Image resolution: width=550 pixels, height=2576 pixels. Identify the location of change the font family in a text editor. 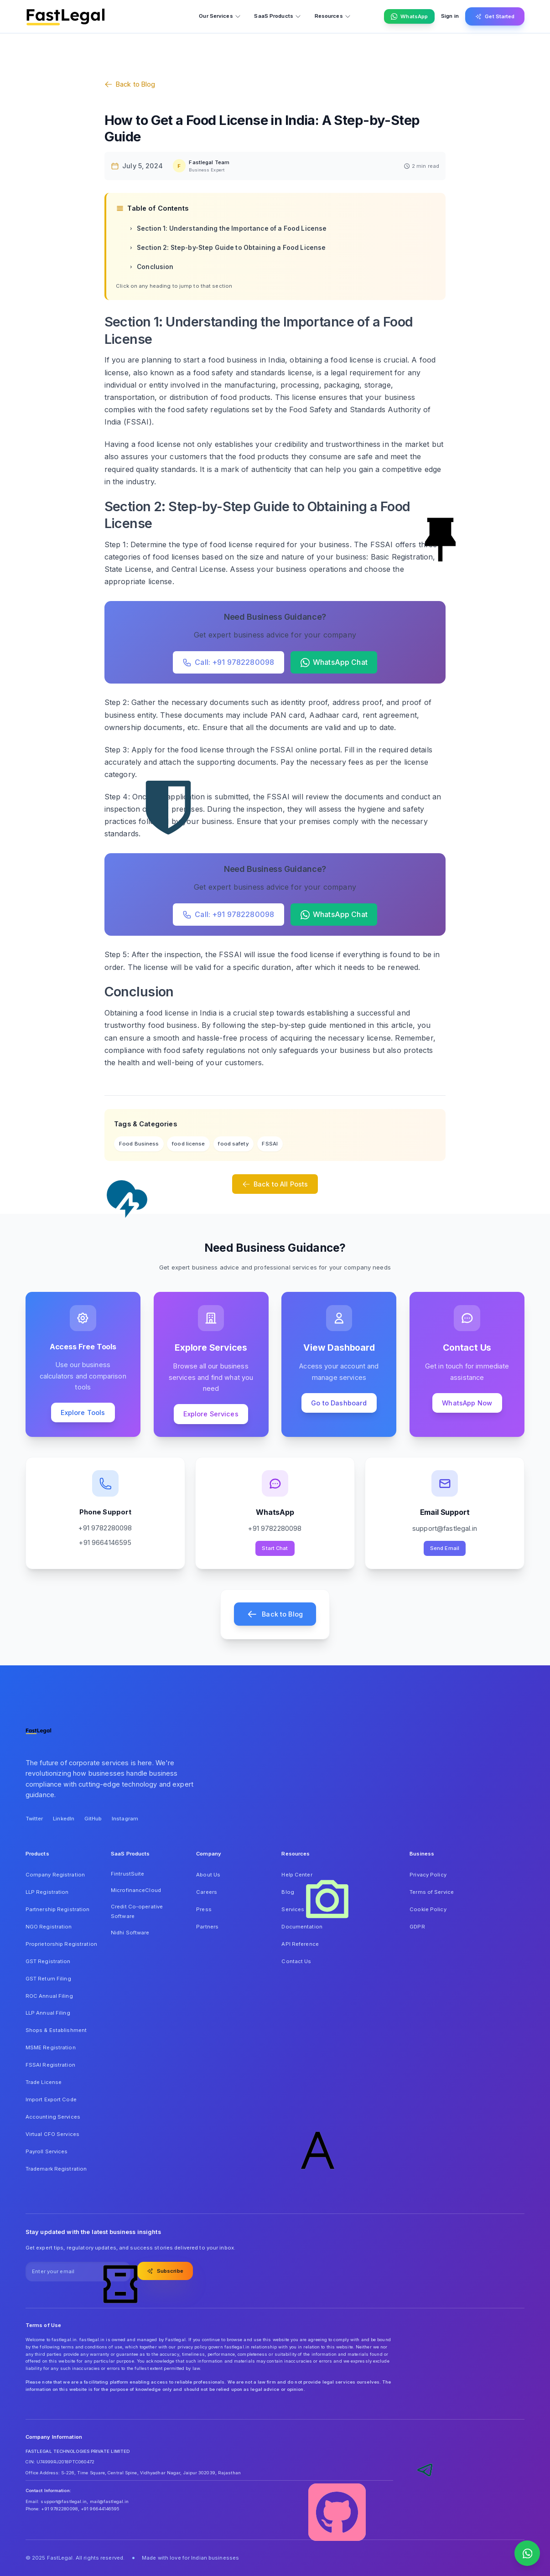
(317, 2149).